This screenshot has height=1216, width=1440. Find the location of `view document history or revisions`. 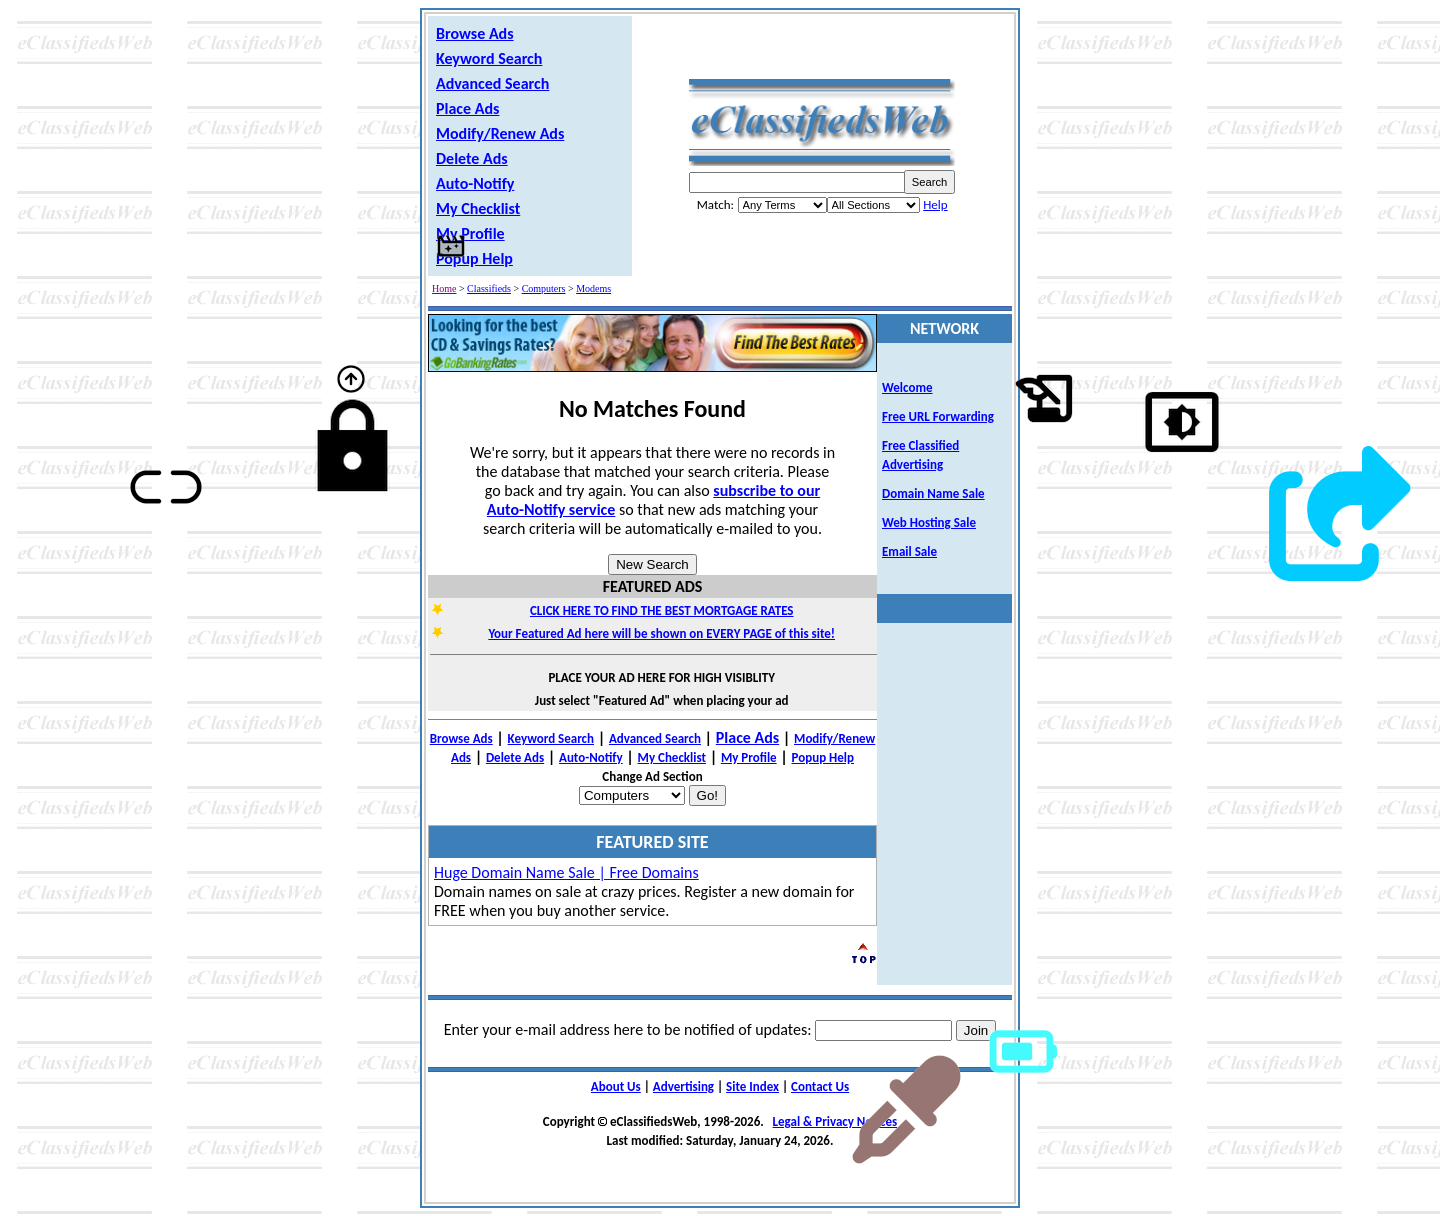

view document history or revisions is located at coordinates (1045, 398).